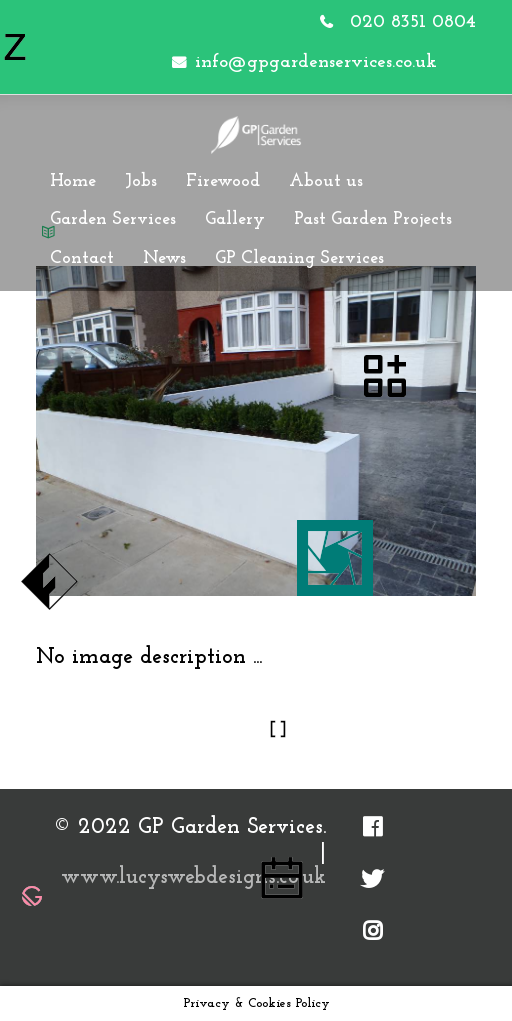 Image resolution: width=512 pixels, height=1021 pixels. What do you see at coordinates (32, 896) in the screenshot?
I see `gatsby framework logo` at bounding box center [32, 896].